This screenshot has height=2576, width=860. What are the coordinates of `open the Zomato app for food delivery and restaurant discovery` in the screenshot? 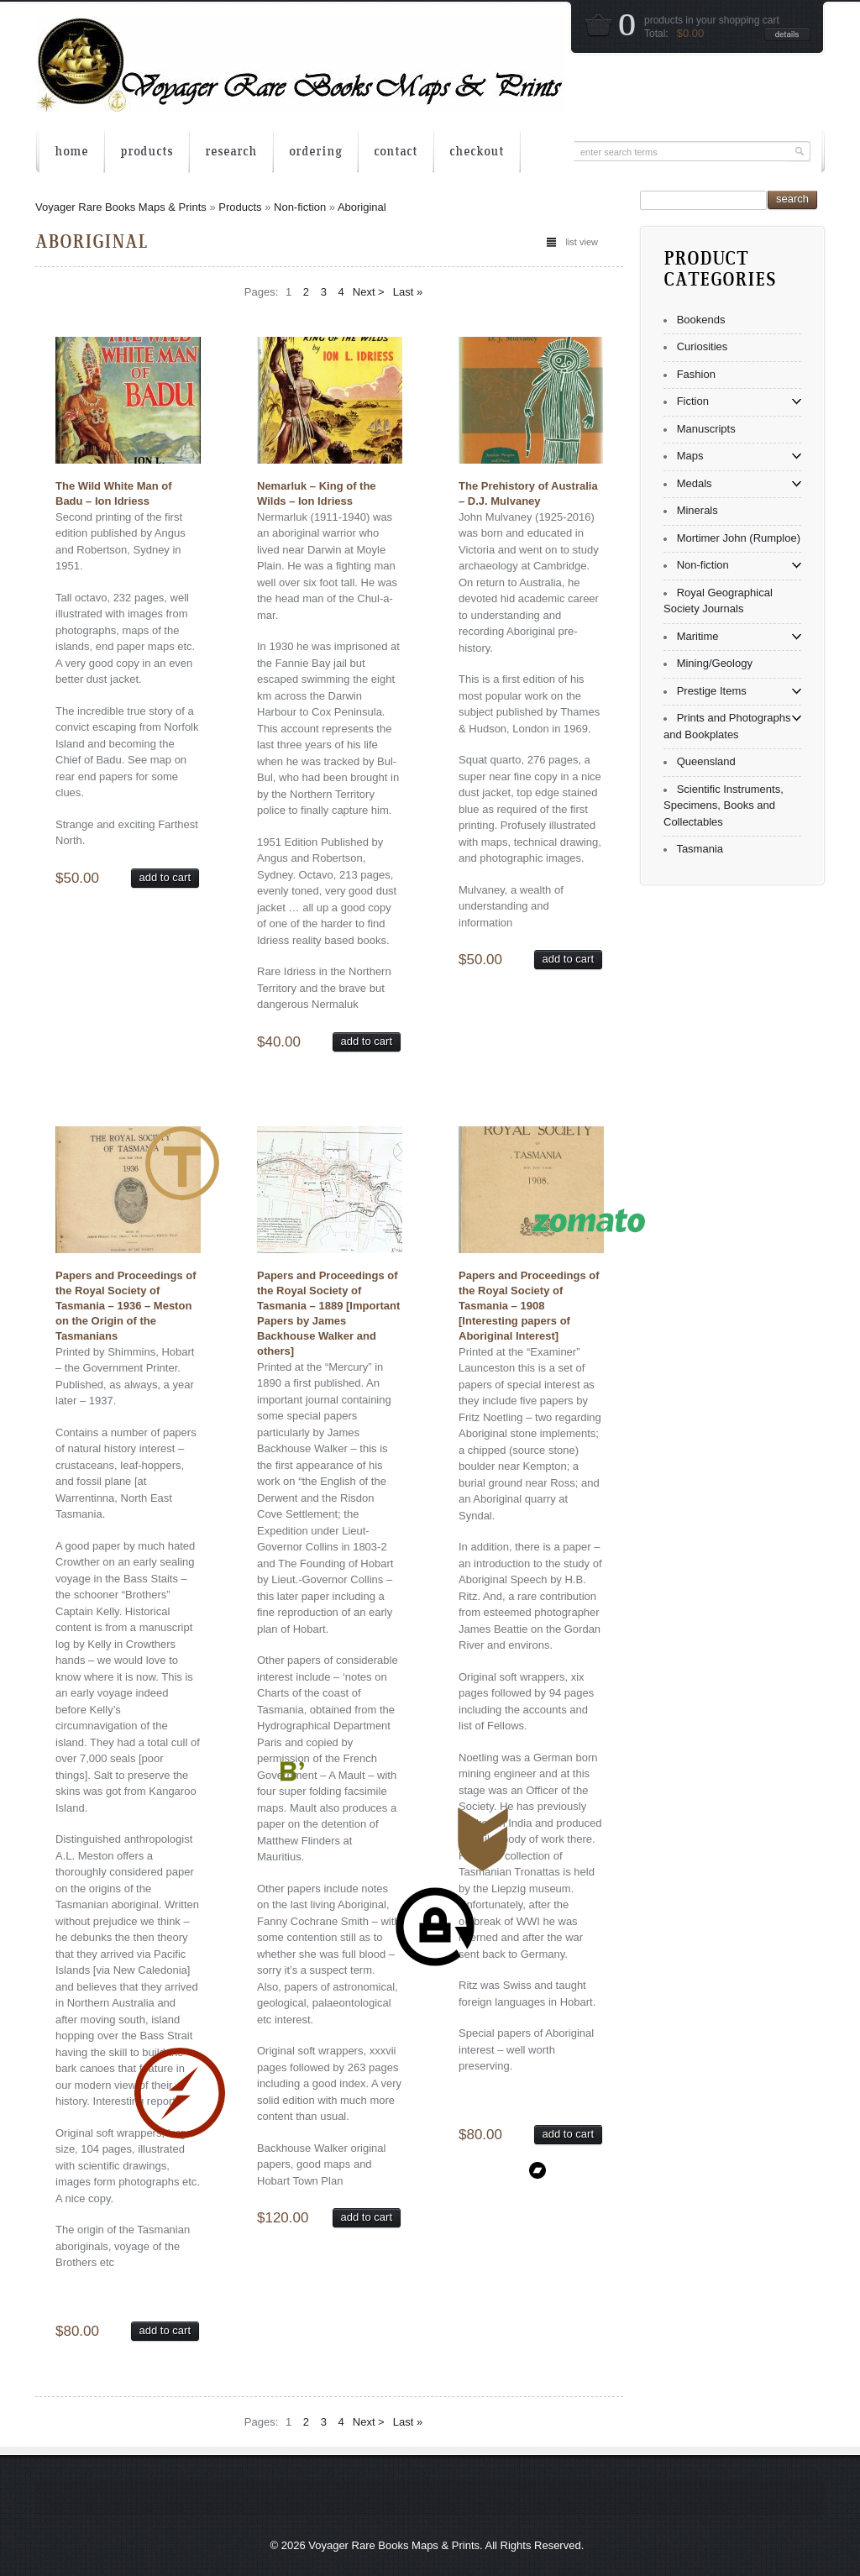 It's located at (589, 1220).